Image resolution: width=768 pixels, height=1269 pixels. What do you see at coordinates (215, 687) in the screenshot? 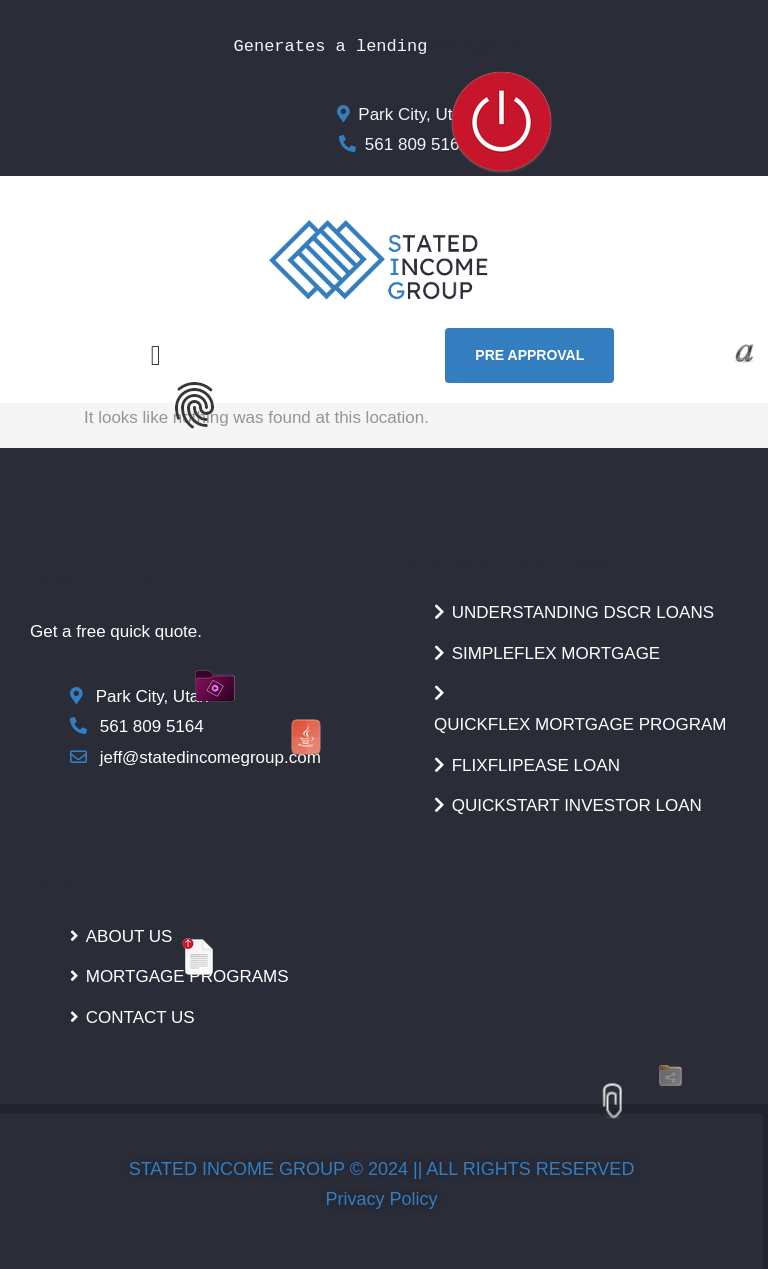
I see `open adobe premiere elements project folder` at bounding box center [215, 687].